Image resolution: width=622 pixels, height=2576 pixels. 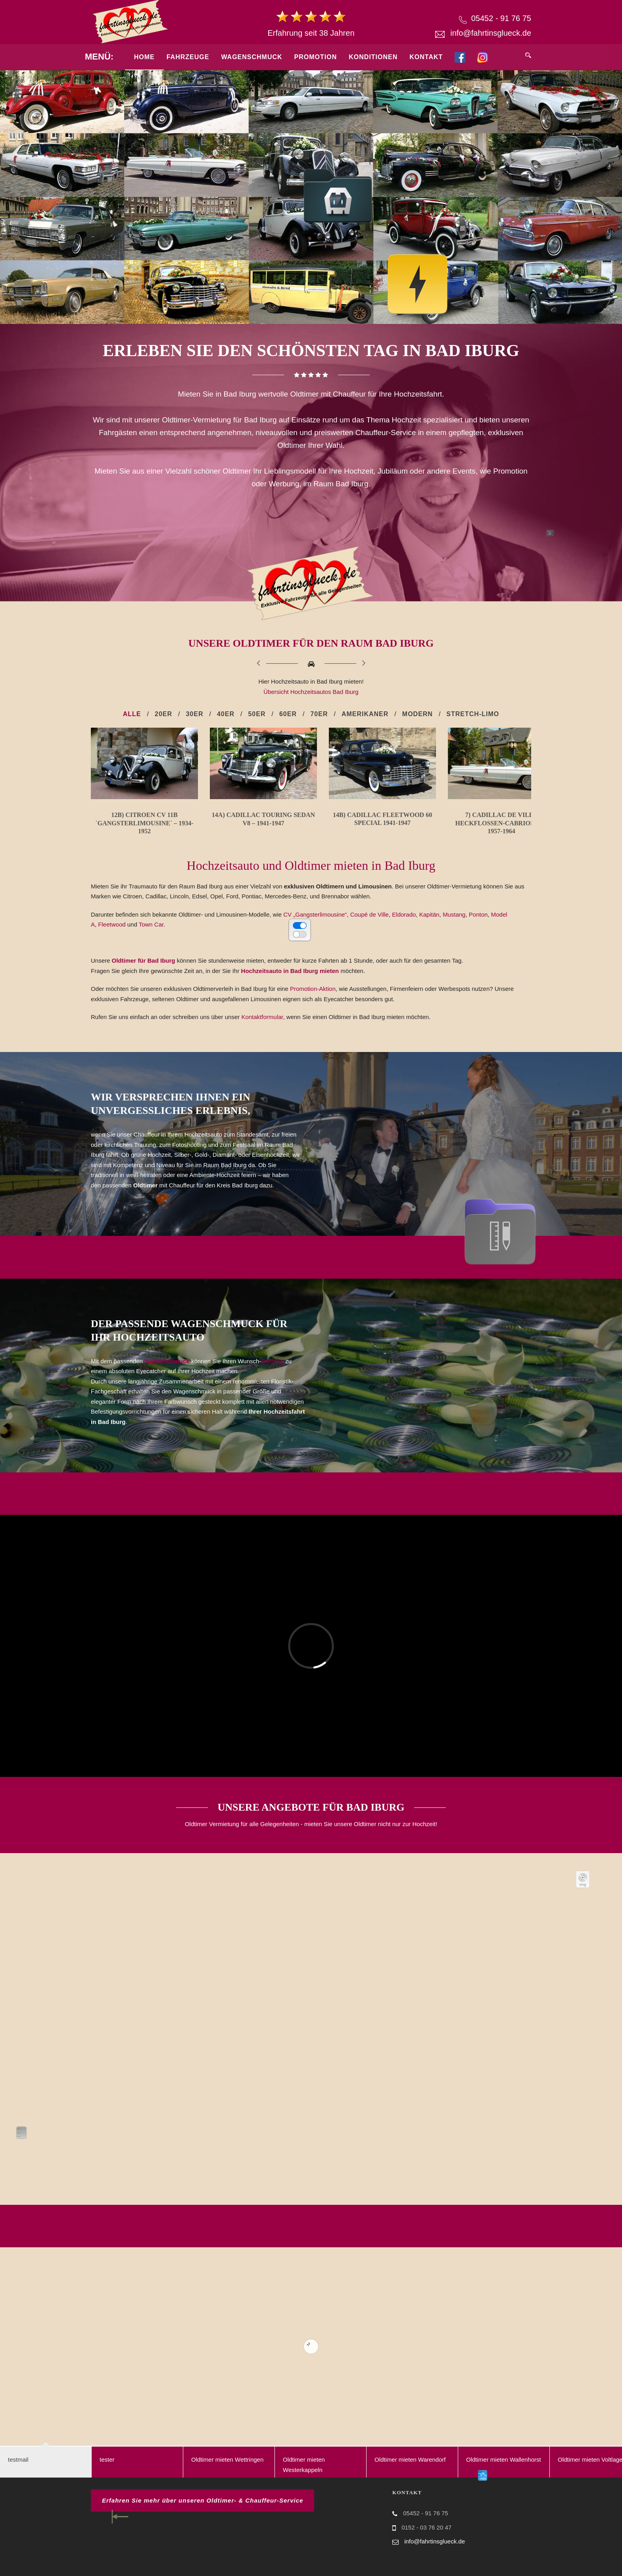 I want to click on raw disk image file type indicator, so click(x=583, y=1879).